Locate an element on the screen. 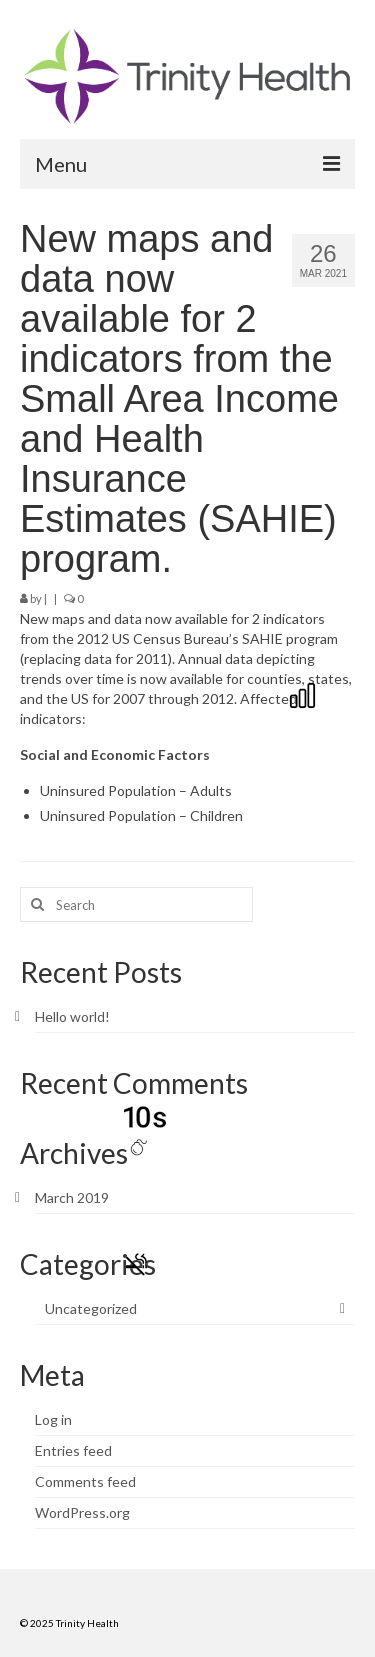 Image resolution: width=375 pixels, height=1657 pixels. indicates a smoke-free or no smoking area is located at coordinates (136, 1264).